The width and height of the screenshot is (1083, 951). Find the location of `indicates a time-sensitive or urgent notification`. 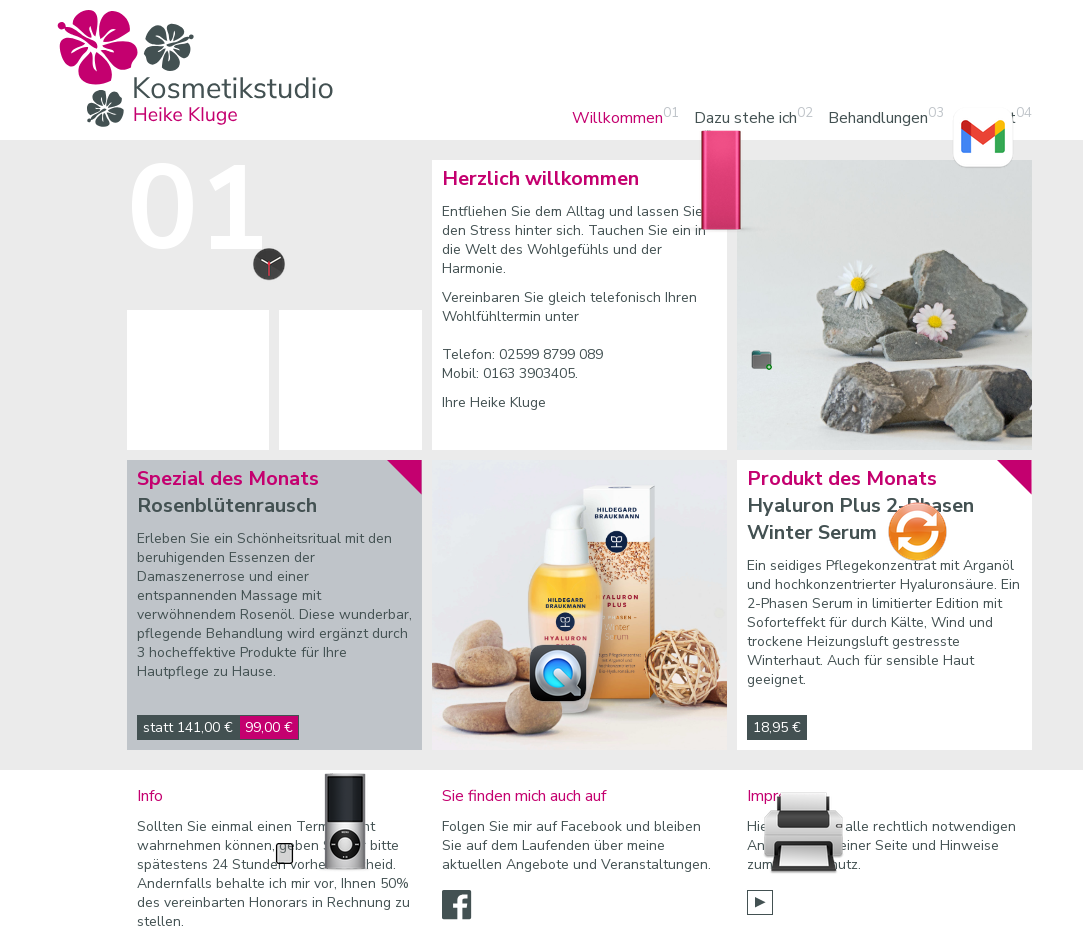

indicates a time-sensitive or urgent notification is located at coordinates (269, 264).